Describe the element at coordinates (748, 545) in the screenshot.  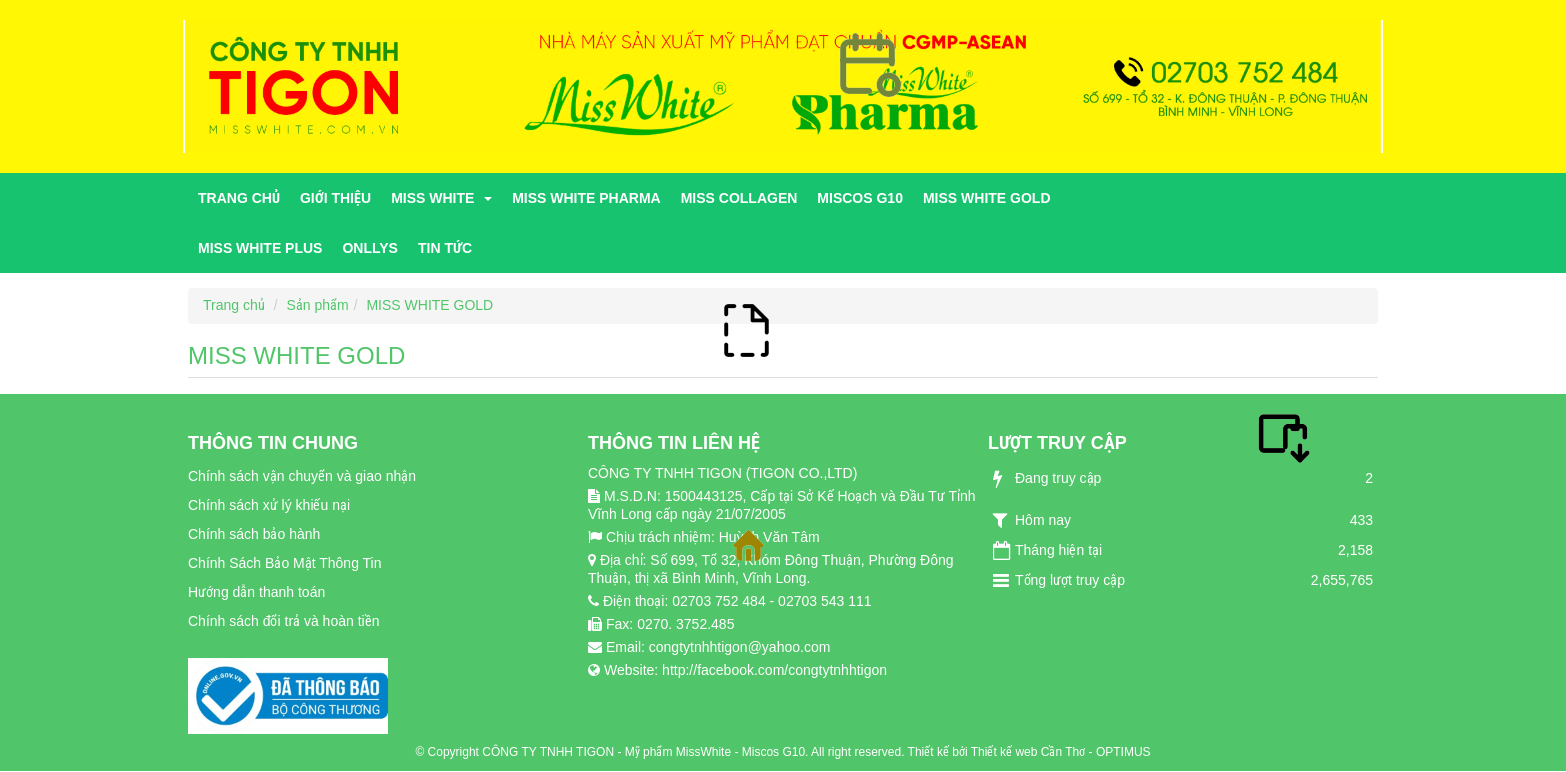
I see `navigate to home screen` at that location.